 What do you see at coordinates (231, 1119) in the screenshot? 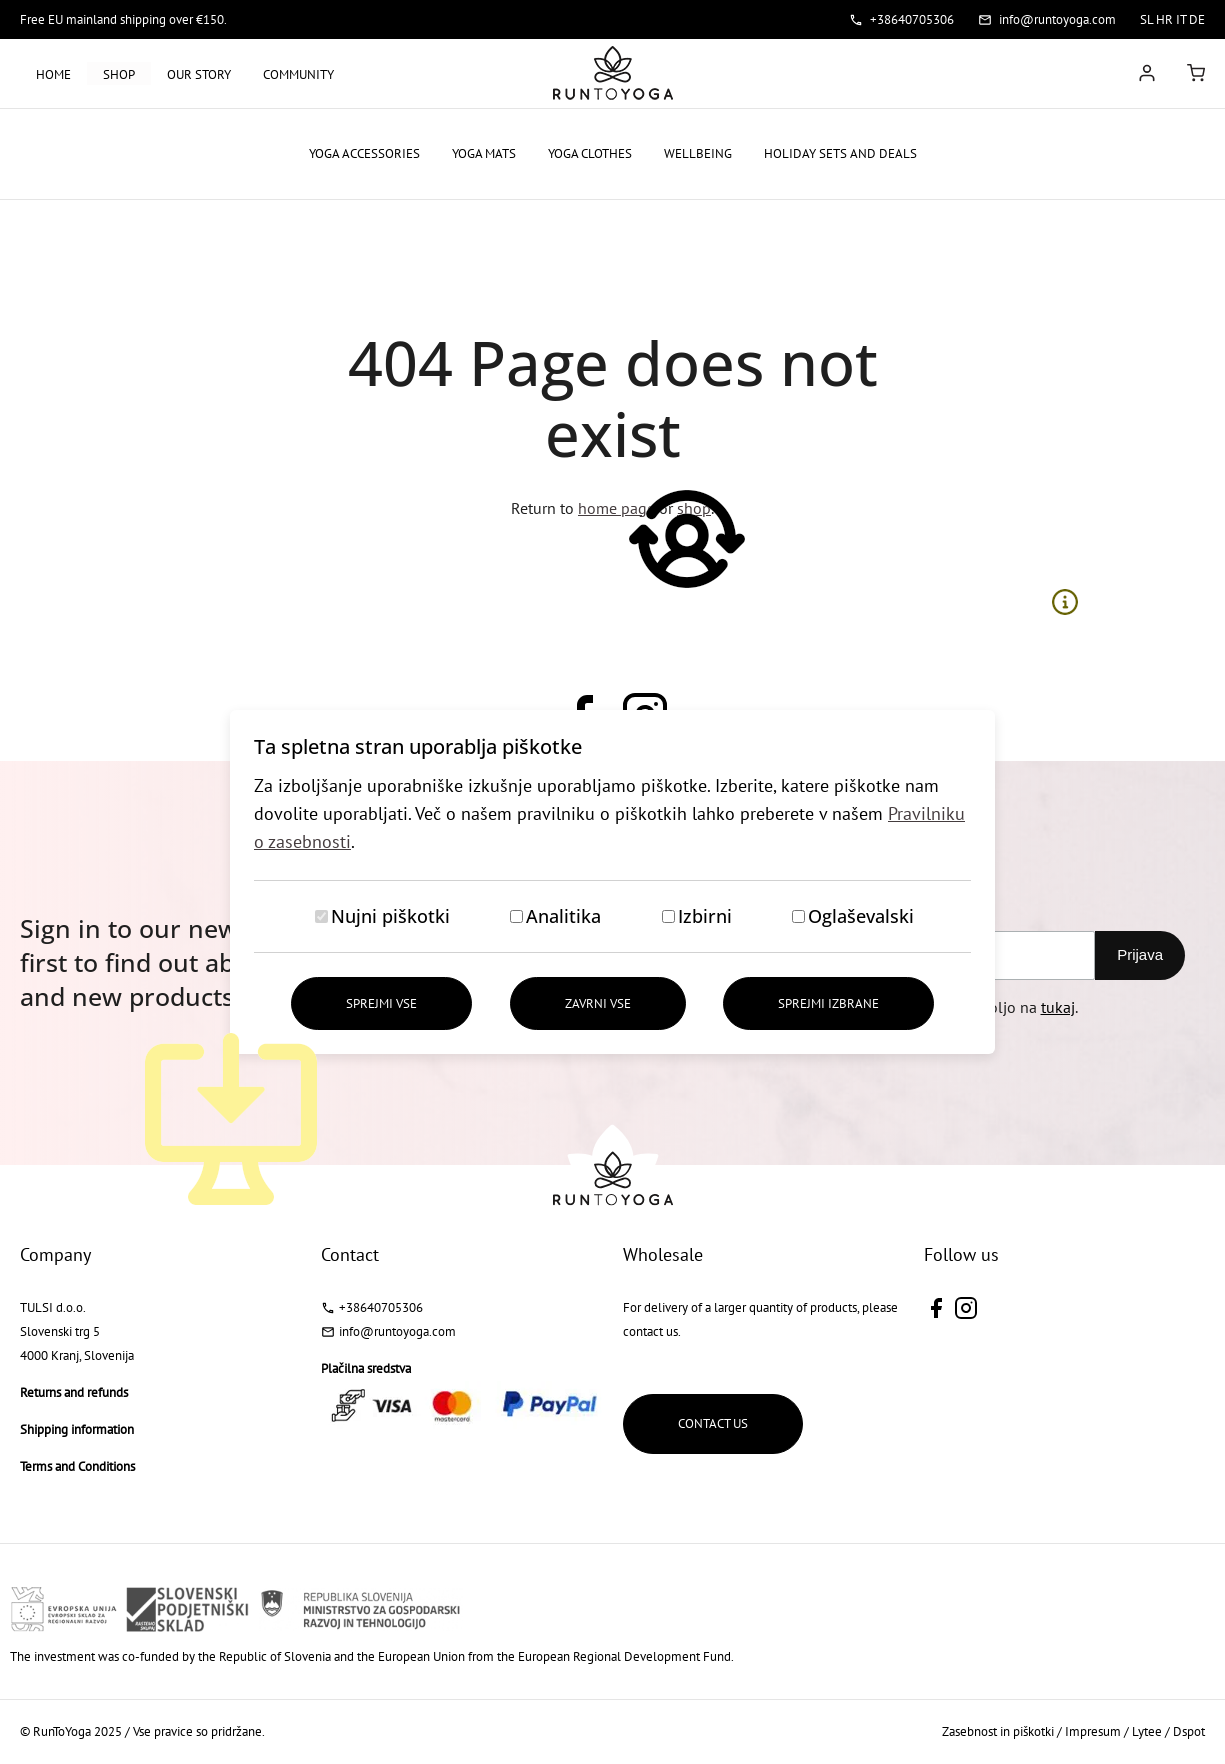
I see `download to desktop` at bounding box center [231, 1119].